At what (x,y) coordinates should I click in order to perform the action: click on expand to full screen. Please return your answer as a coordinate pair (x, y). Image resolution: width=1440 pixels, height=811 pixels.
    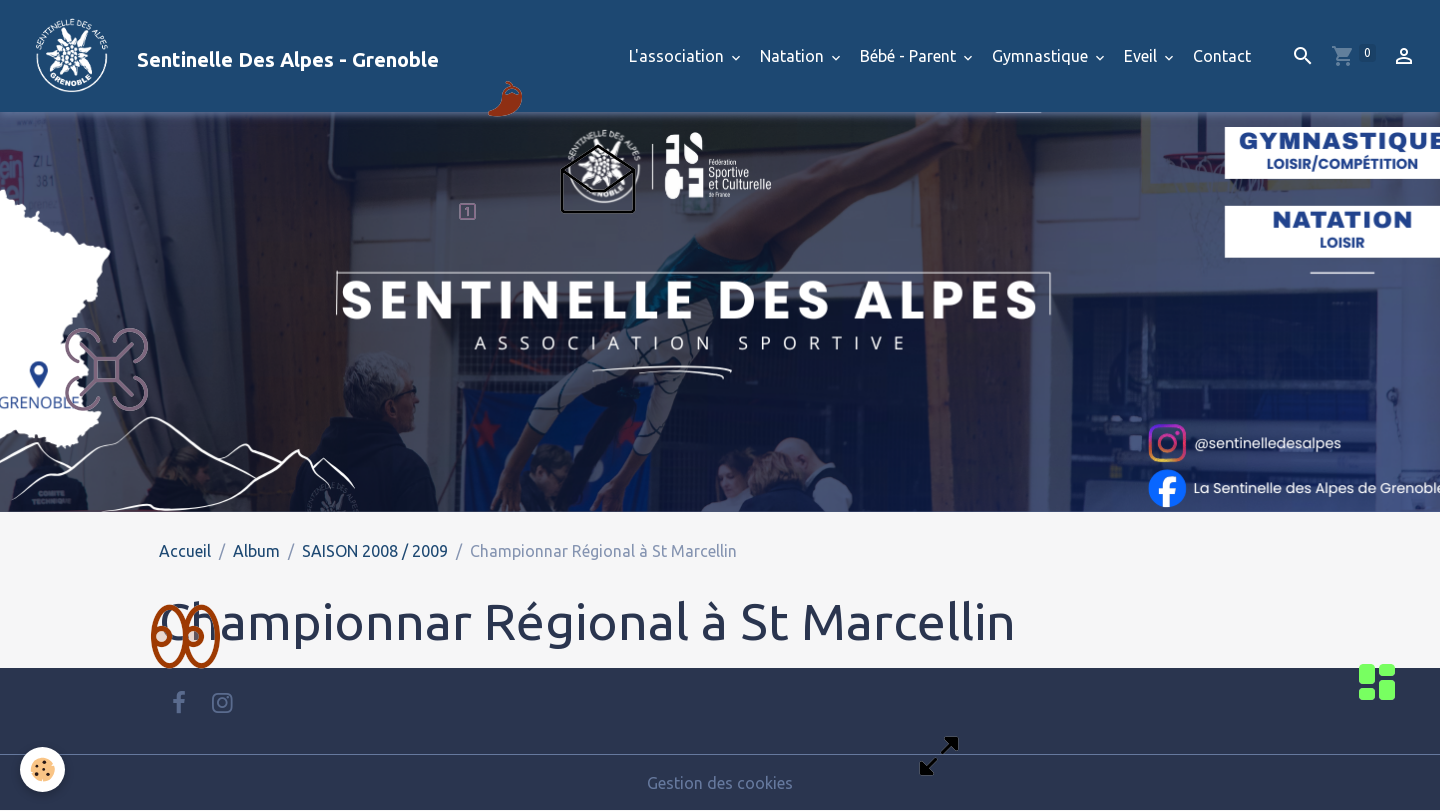
    Looking at the image, I should click on (939, 756).